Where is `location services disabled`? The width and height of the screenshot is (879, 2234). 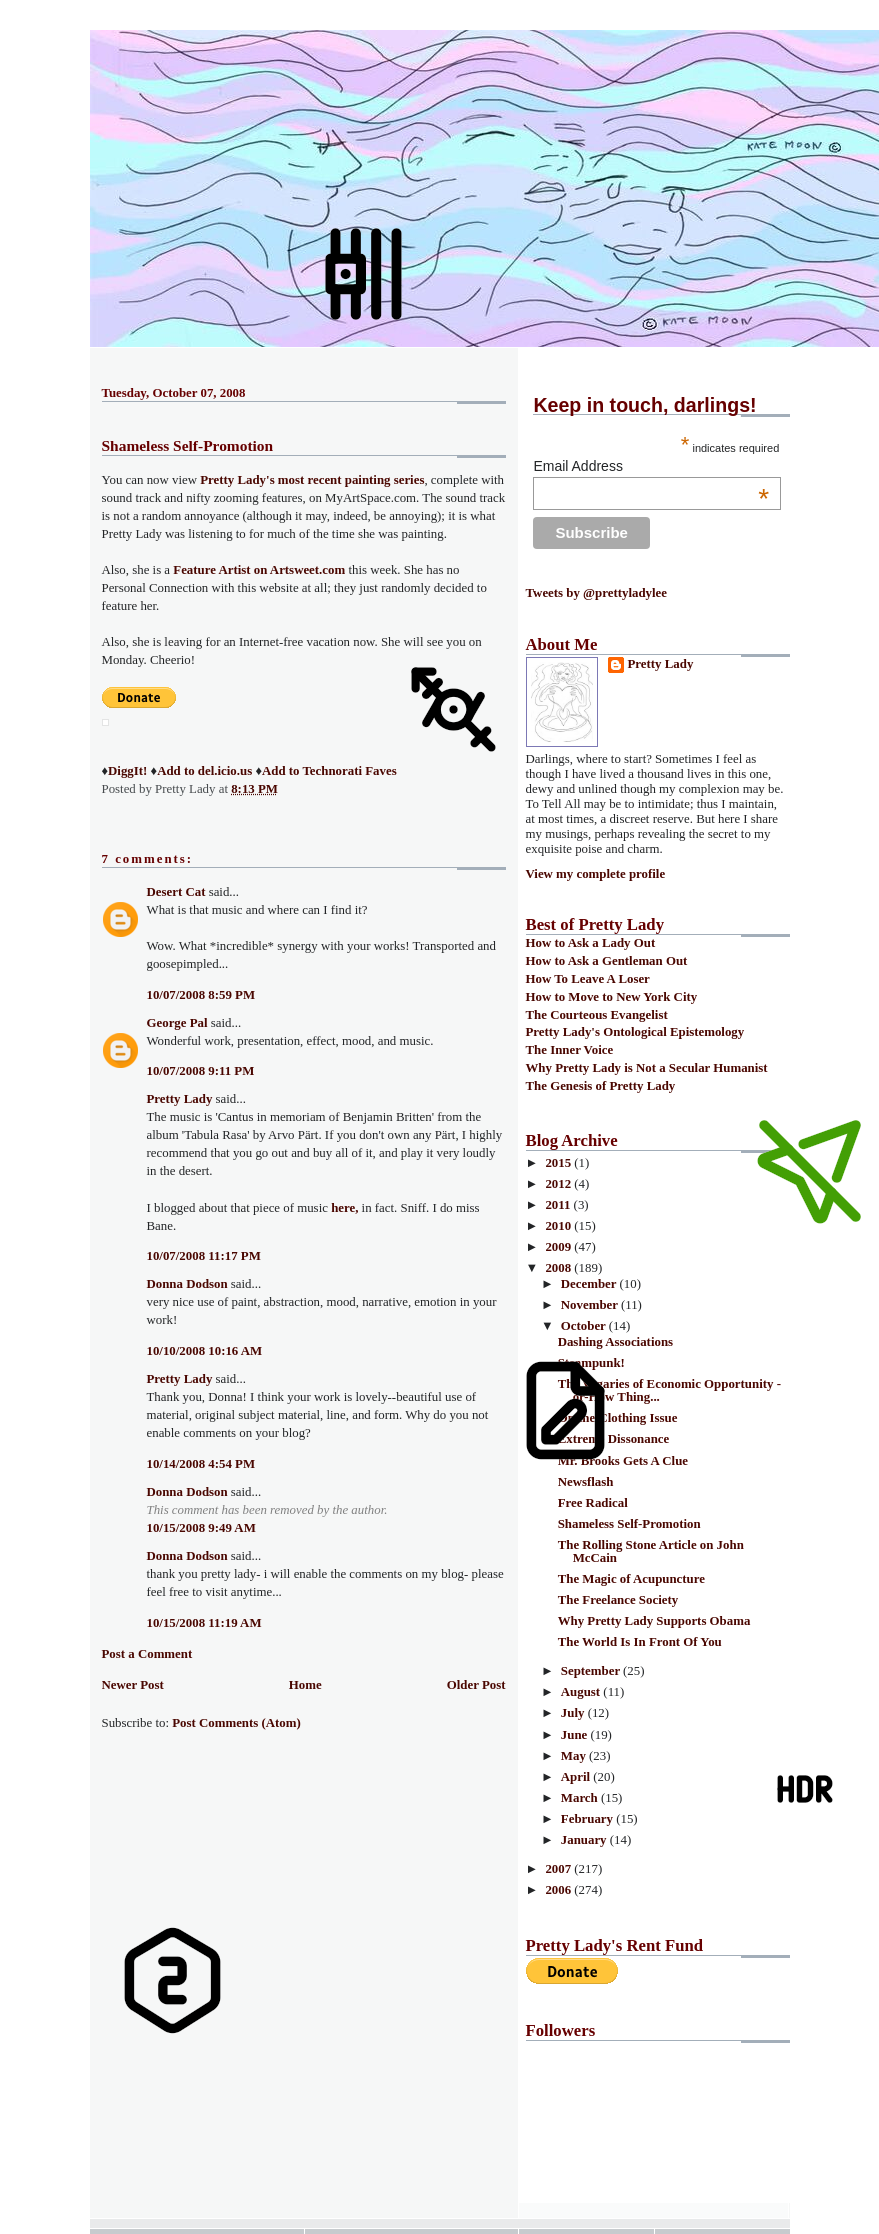 location services disabled is located at coordinates (810, 1171).